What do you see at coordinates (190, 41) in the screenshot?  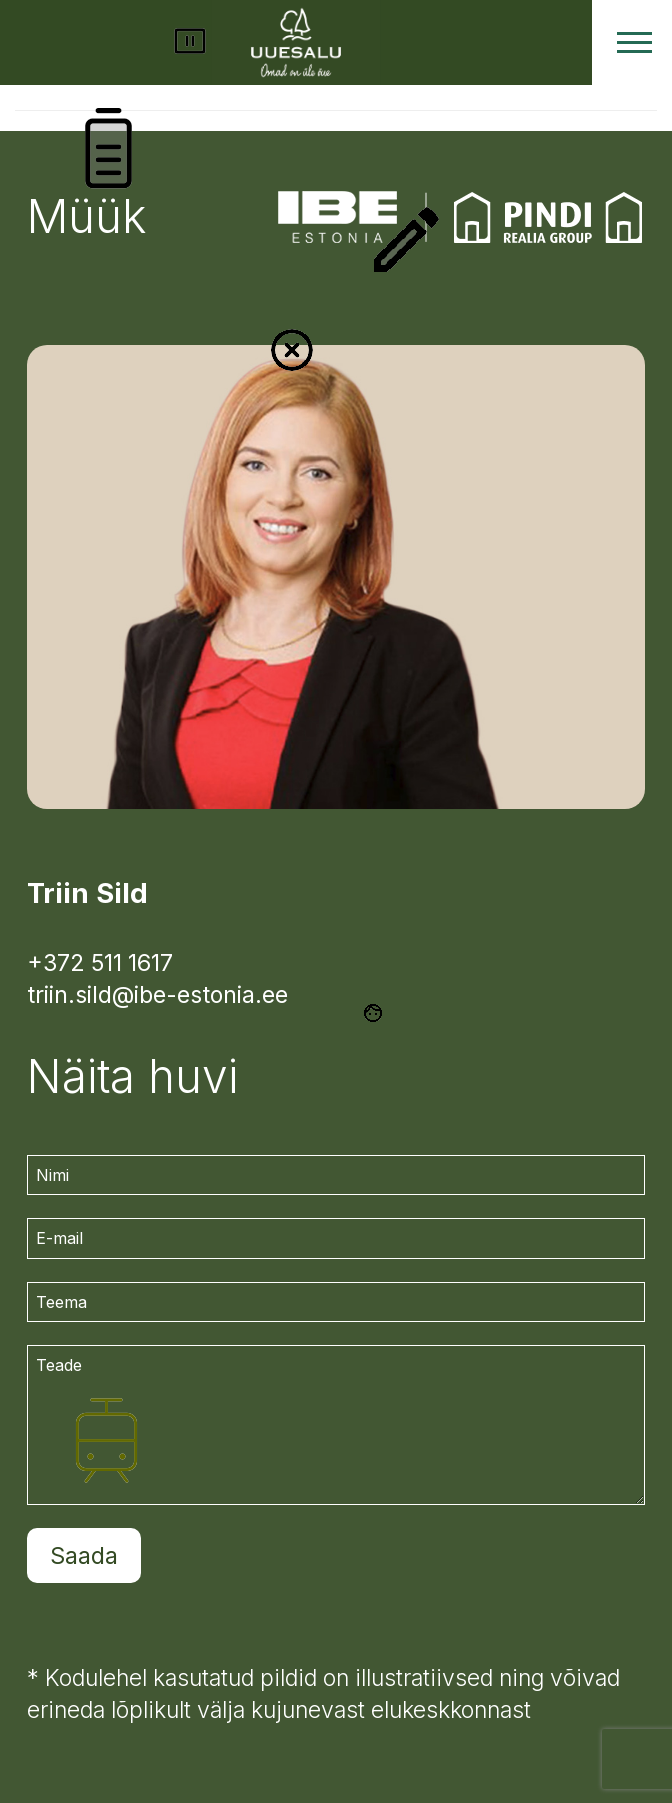 I see `pause a presentation or slideshow` at bounding box center [190, 41].